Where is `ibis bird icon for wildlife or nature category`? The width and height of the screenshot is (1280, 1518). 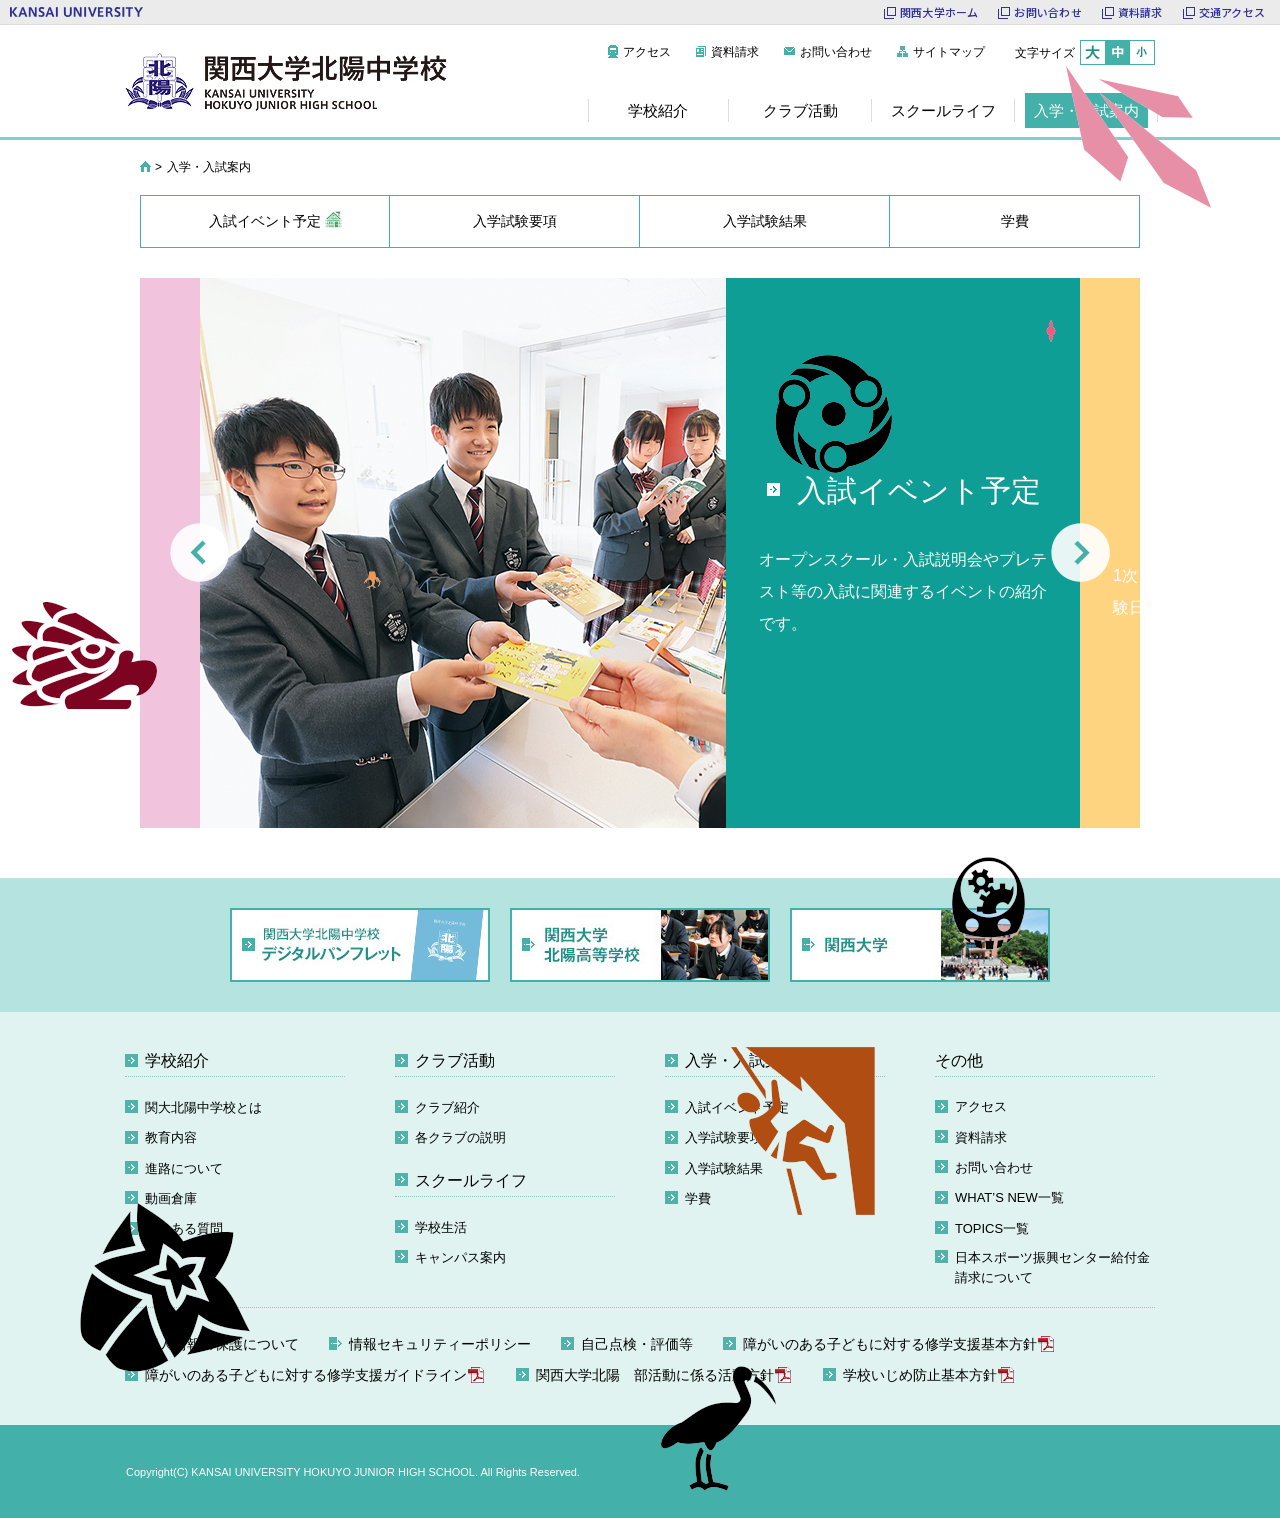
ibis bird icon for wildlife or nature category is located at coordinates (718, 1428).